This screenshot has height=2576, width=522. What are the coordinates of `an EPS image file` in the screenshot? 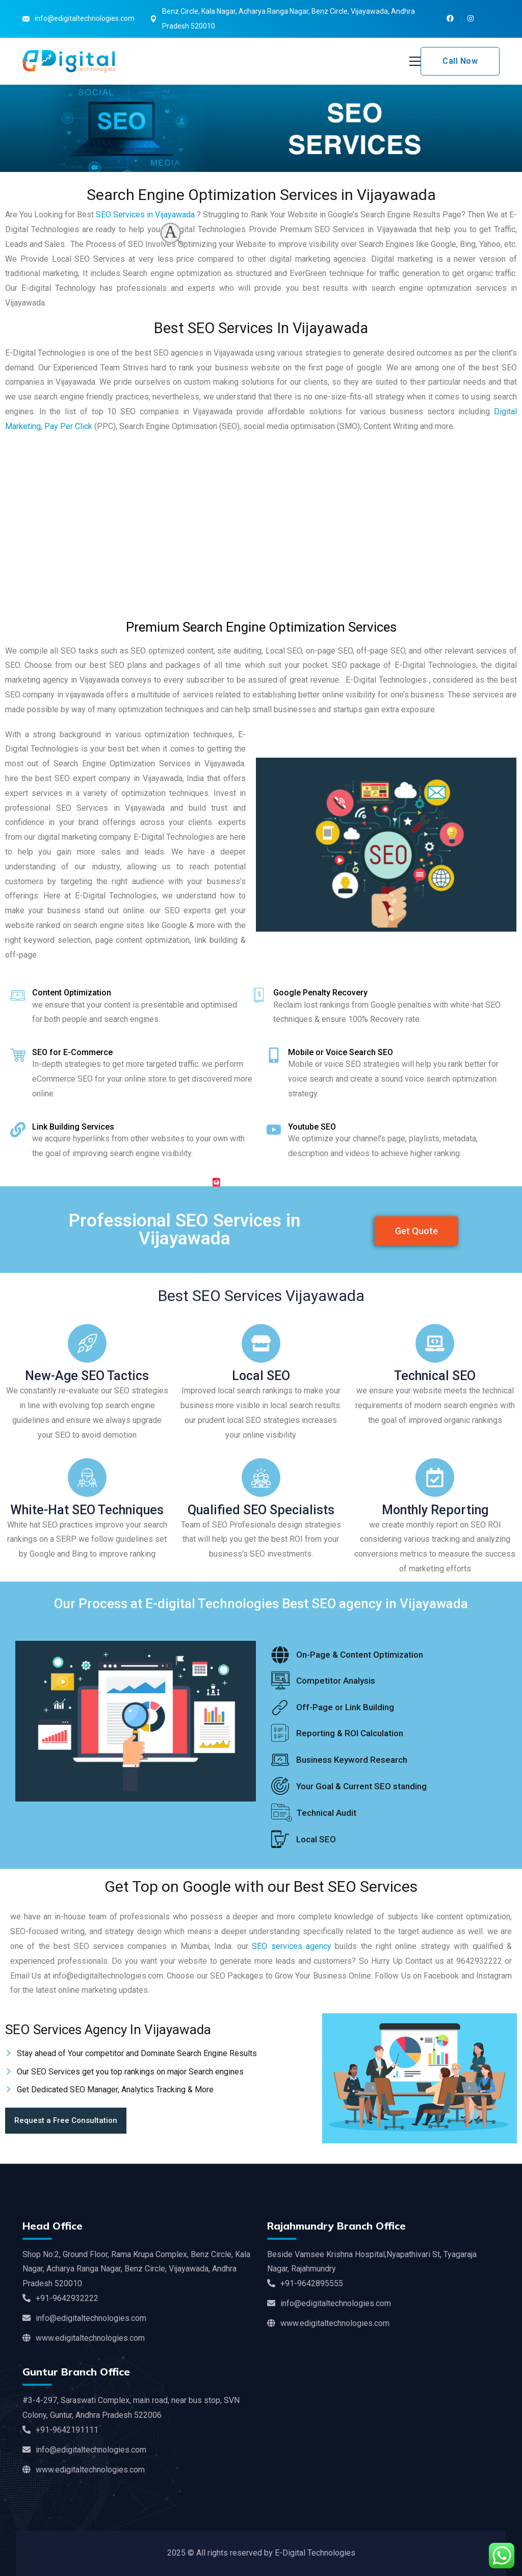 It's located at (216, 1182).